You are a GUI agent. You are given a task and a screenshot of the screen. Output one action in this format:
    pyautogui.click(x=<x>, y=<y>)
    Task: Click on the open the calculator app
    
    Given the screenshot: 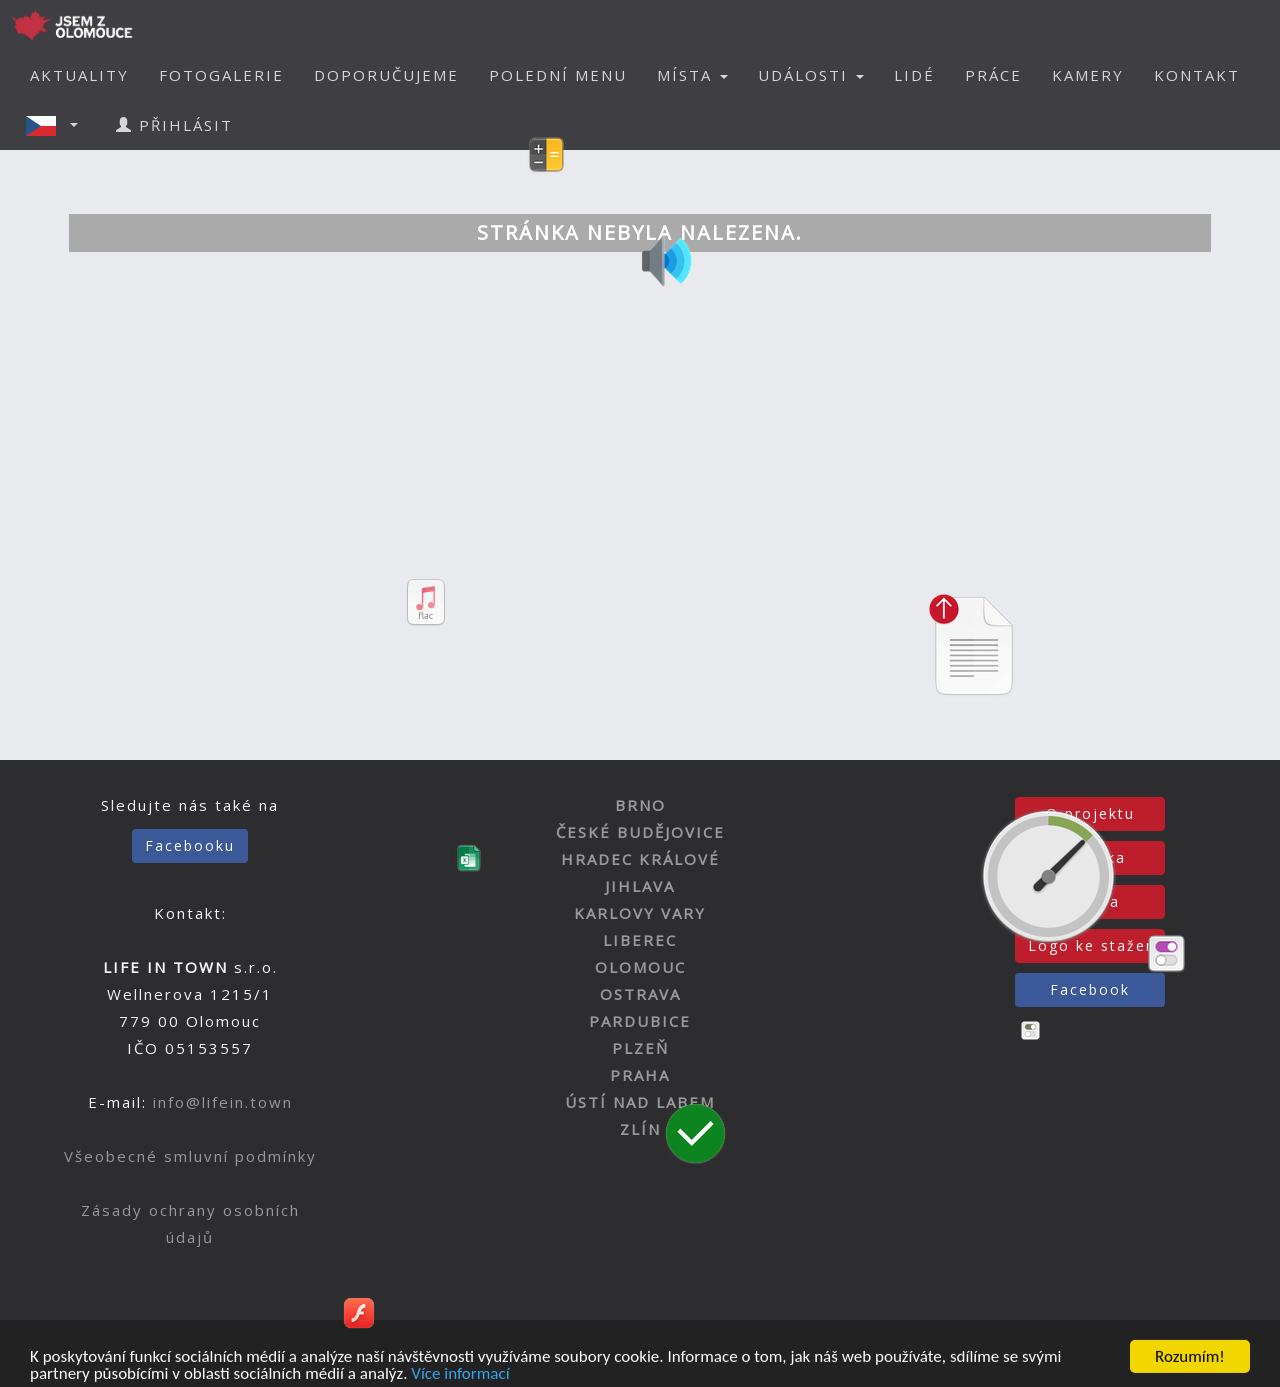 What is the action you would take?
    pyautogui.click(x=546, y=154)
    